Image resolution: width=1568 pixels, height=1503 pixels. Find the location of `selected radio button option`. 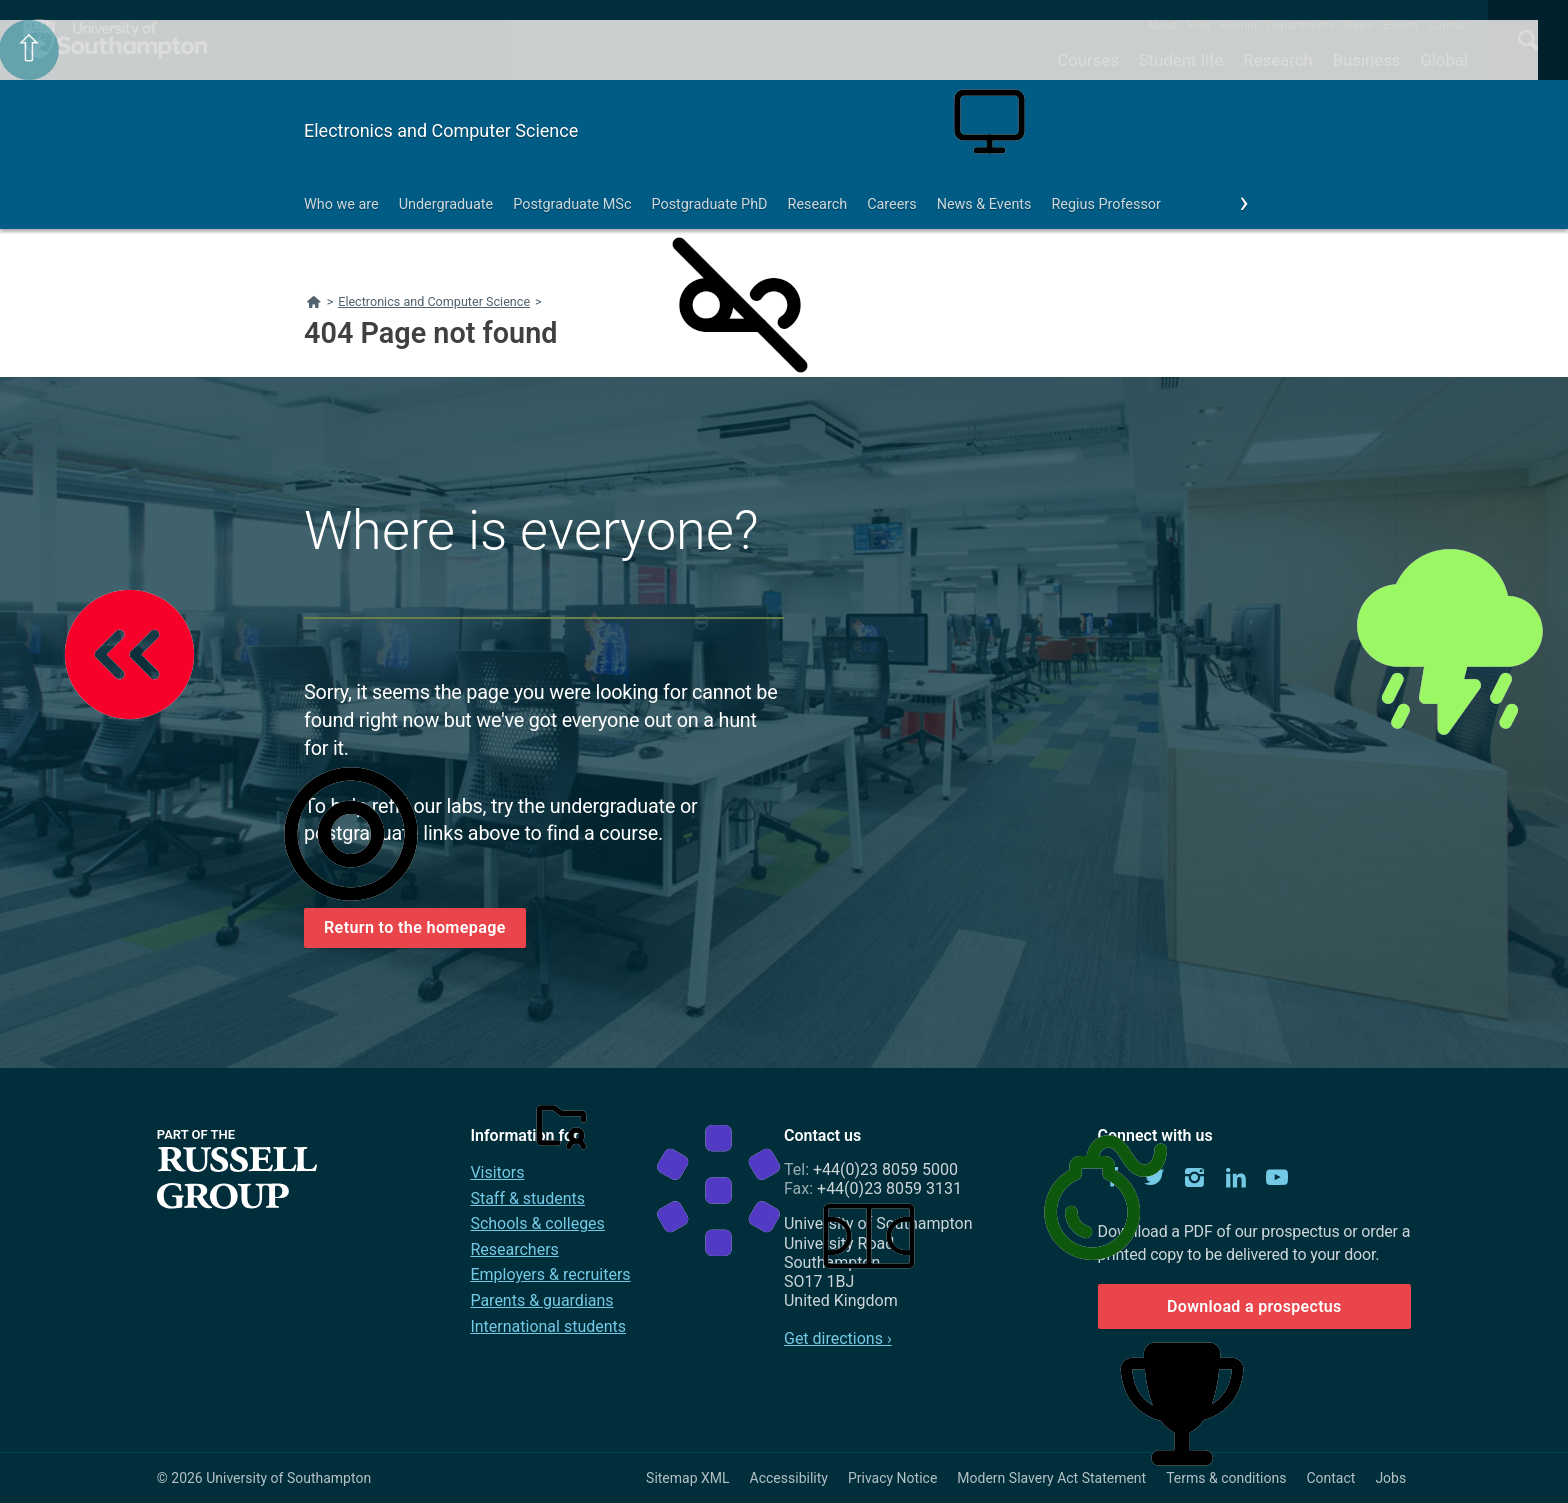

selected radio button option is located at coordinates (351, 834).